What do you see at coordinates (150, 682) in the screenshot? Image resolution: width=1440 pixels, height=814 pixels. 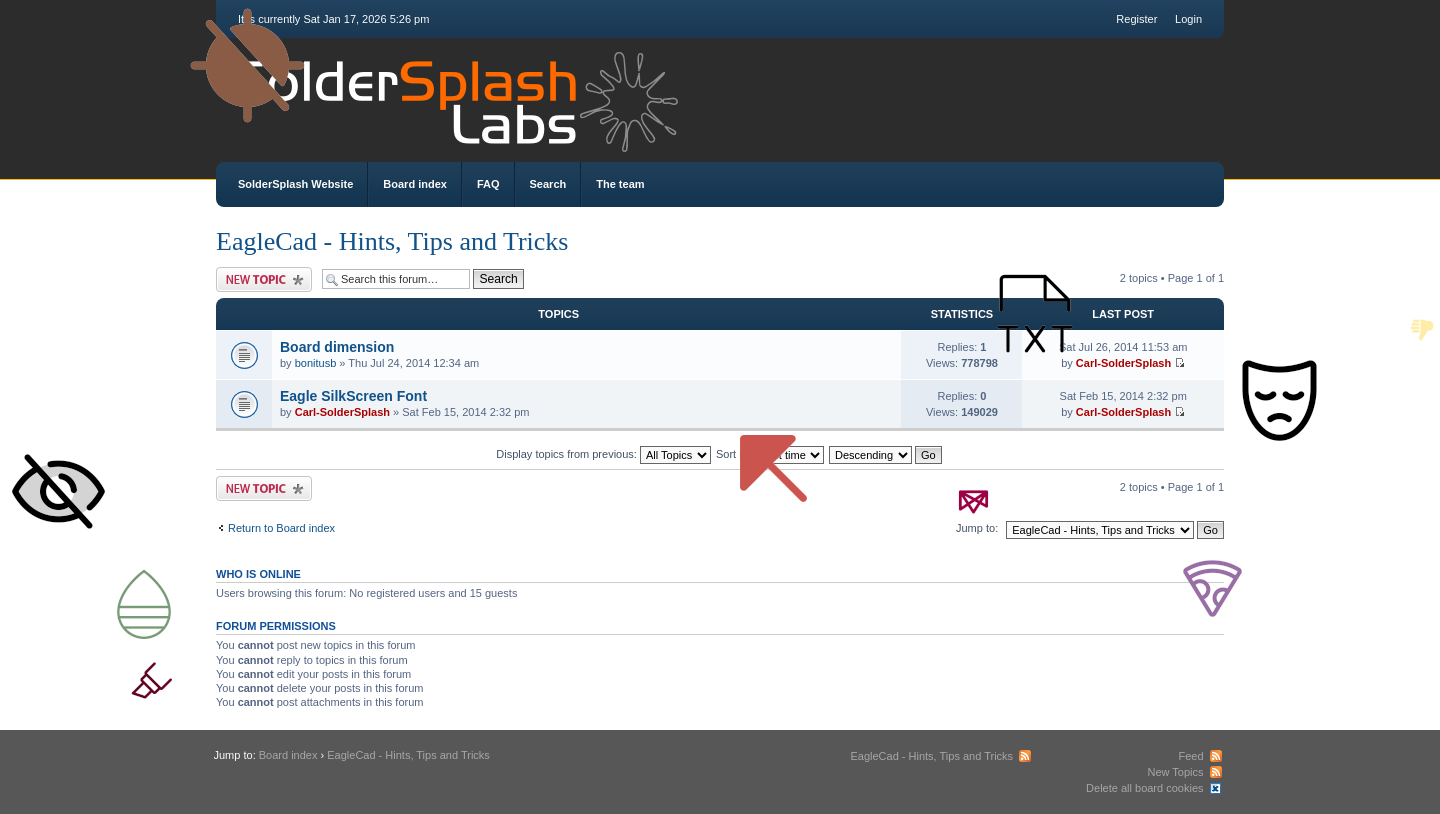 I see `highlight or mark selected text` at bounding box center [150, 682].